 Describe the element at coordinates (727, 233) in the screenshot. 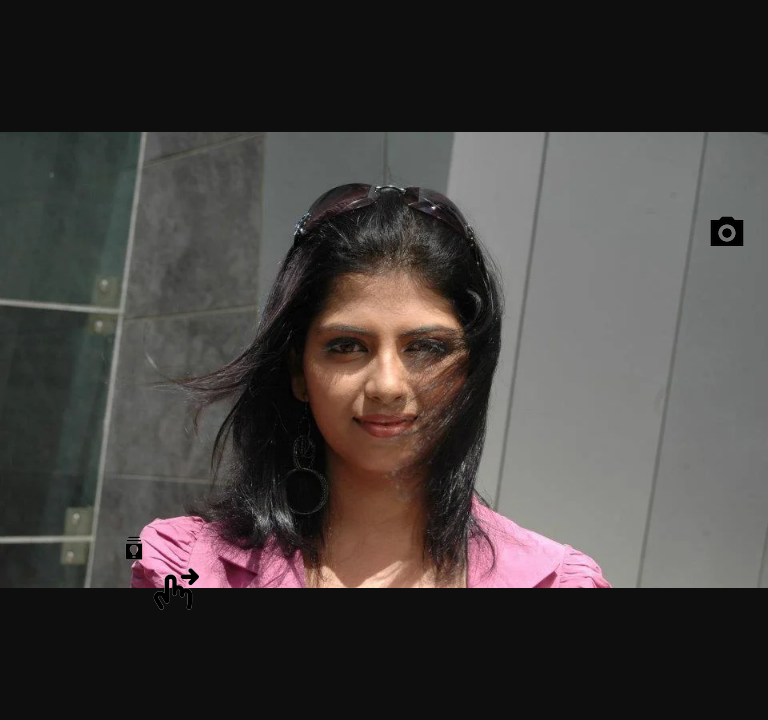

I see `take a photo` at that location.